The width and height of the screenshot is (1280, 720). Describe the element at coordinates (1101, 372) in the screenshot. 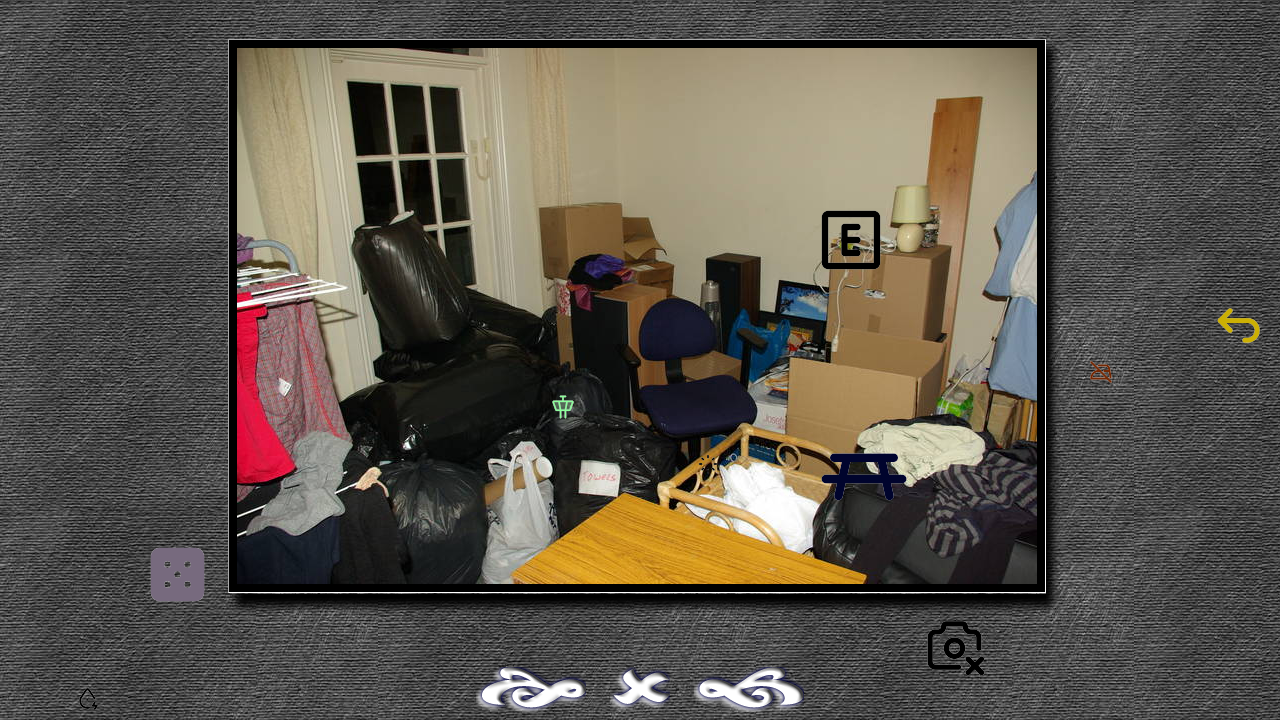

I see `do not iron this item` at that location.